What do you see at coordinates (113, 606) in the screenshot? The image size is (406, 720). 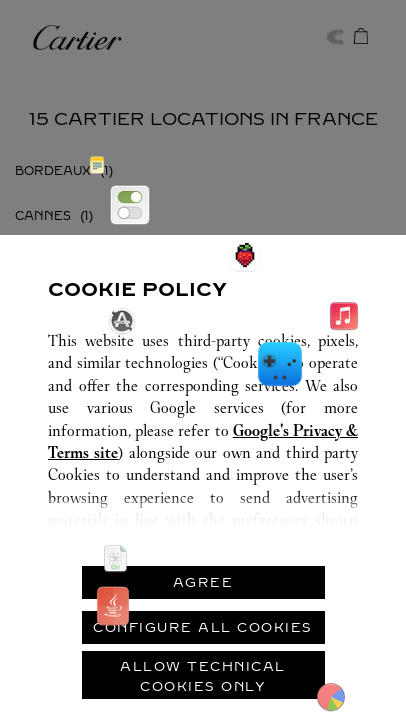 I see `java archive file (.jar)` at bounding box center [113, 606].